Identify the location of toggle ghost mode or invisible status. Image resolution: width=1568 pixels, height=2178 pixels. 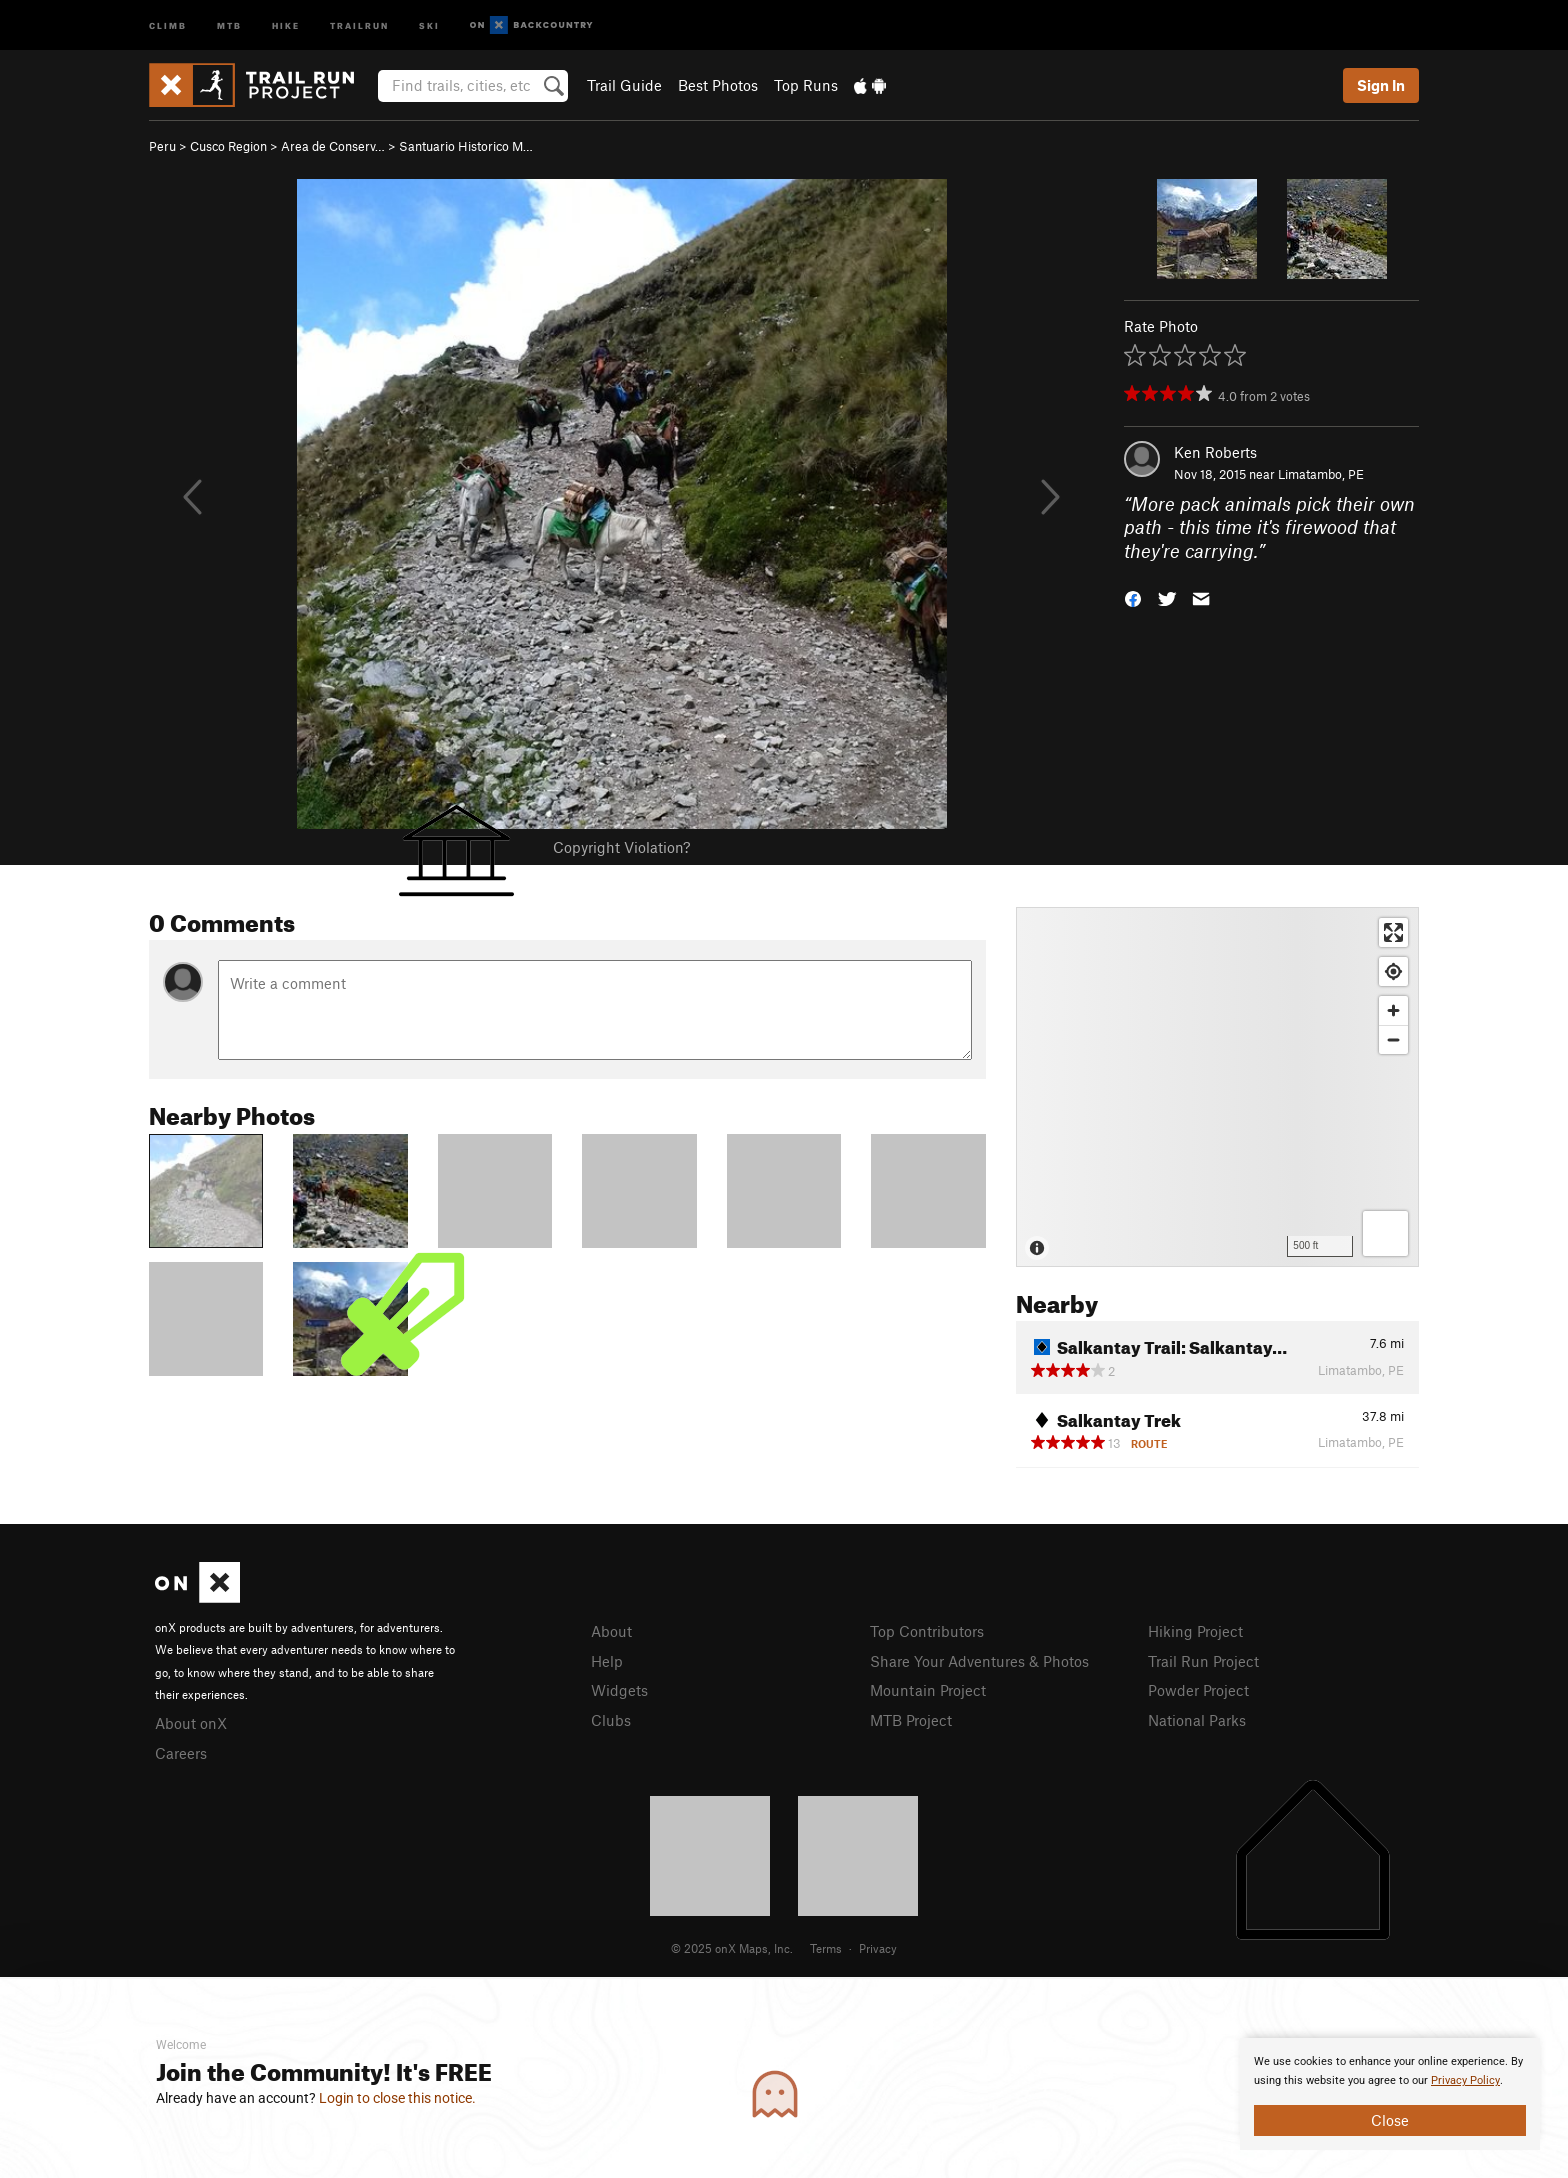
(775, 2095).